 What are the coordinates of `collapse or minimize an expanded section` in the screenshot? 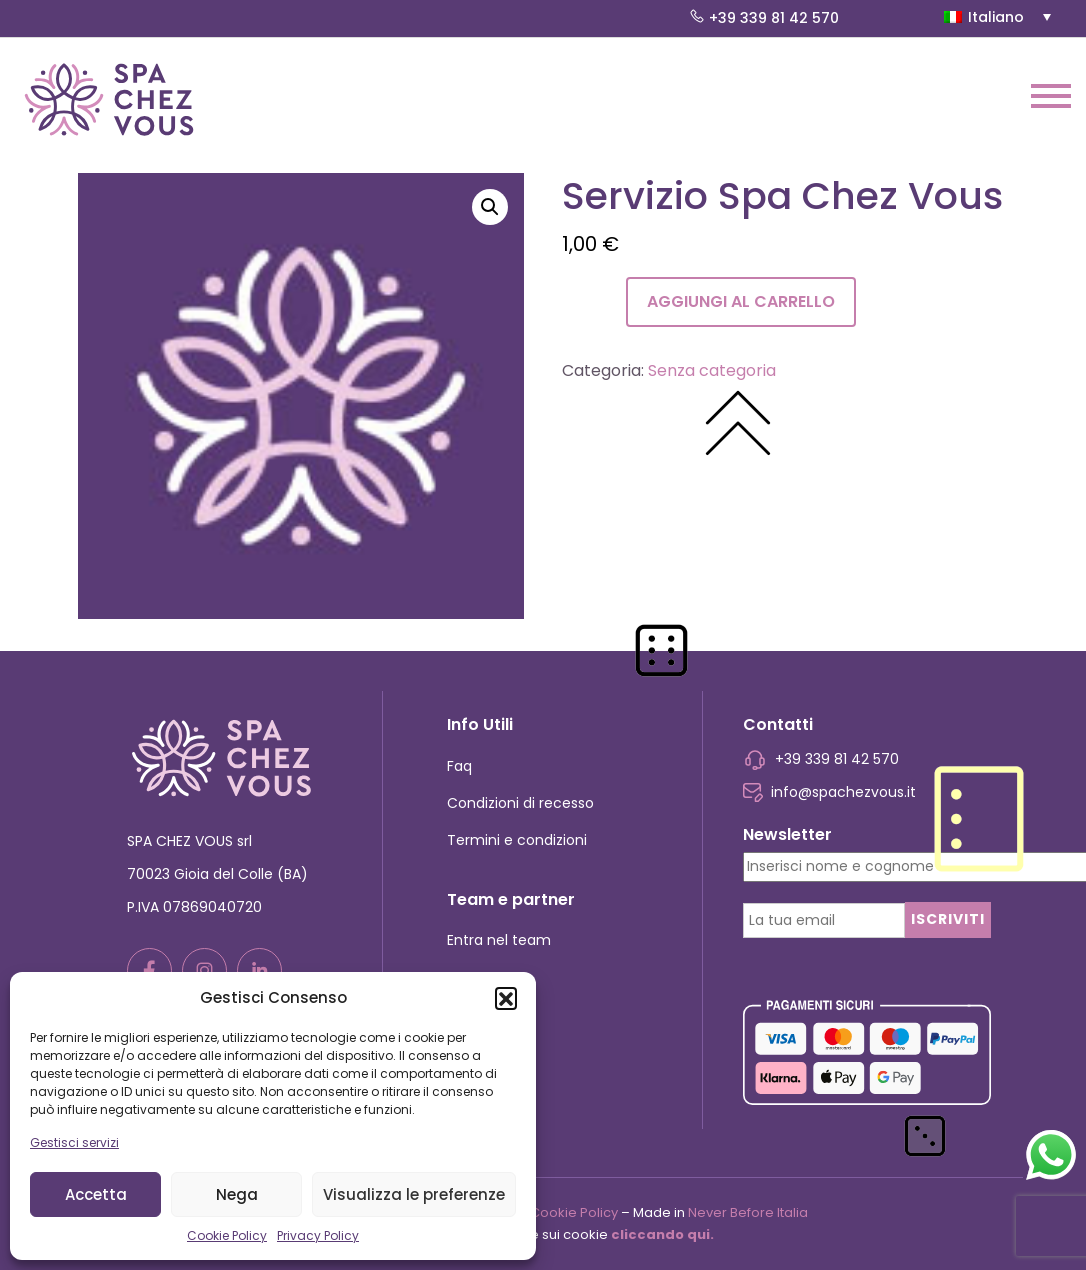 It's located at (738, 426).